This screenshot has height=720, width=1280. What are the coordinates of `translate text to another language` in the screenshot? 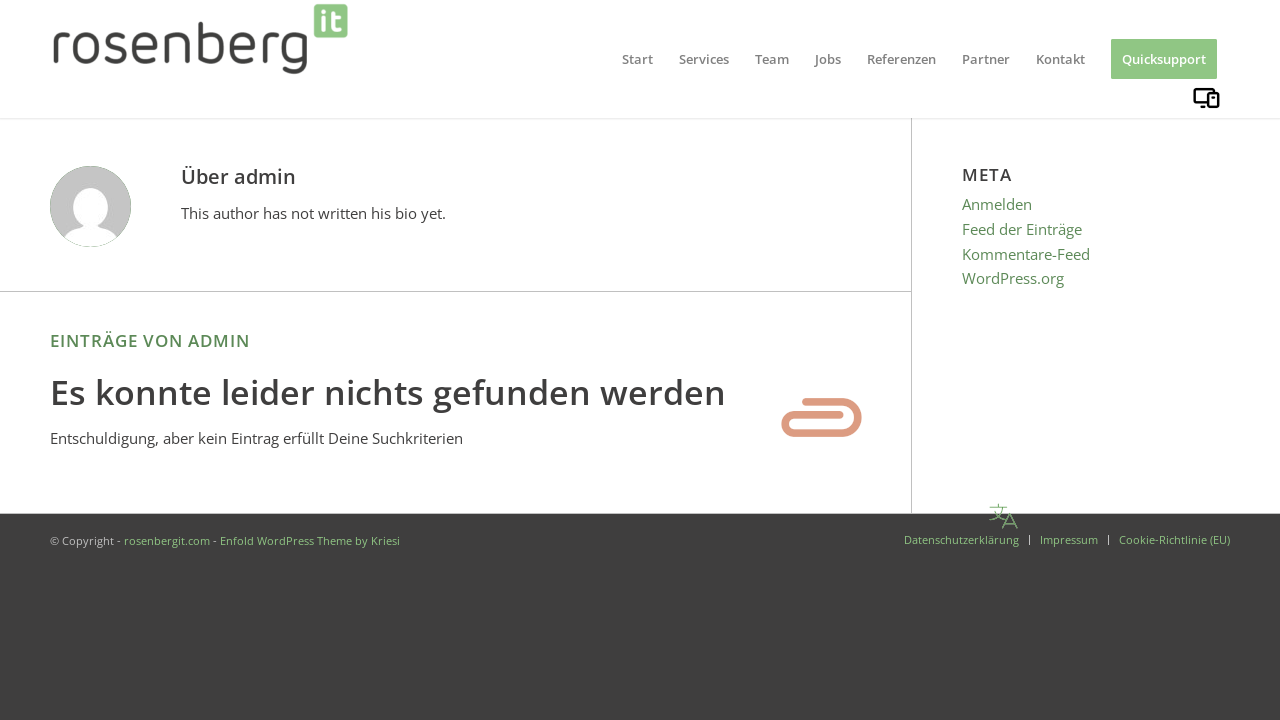 It's located at (1002, 516).